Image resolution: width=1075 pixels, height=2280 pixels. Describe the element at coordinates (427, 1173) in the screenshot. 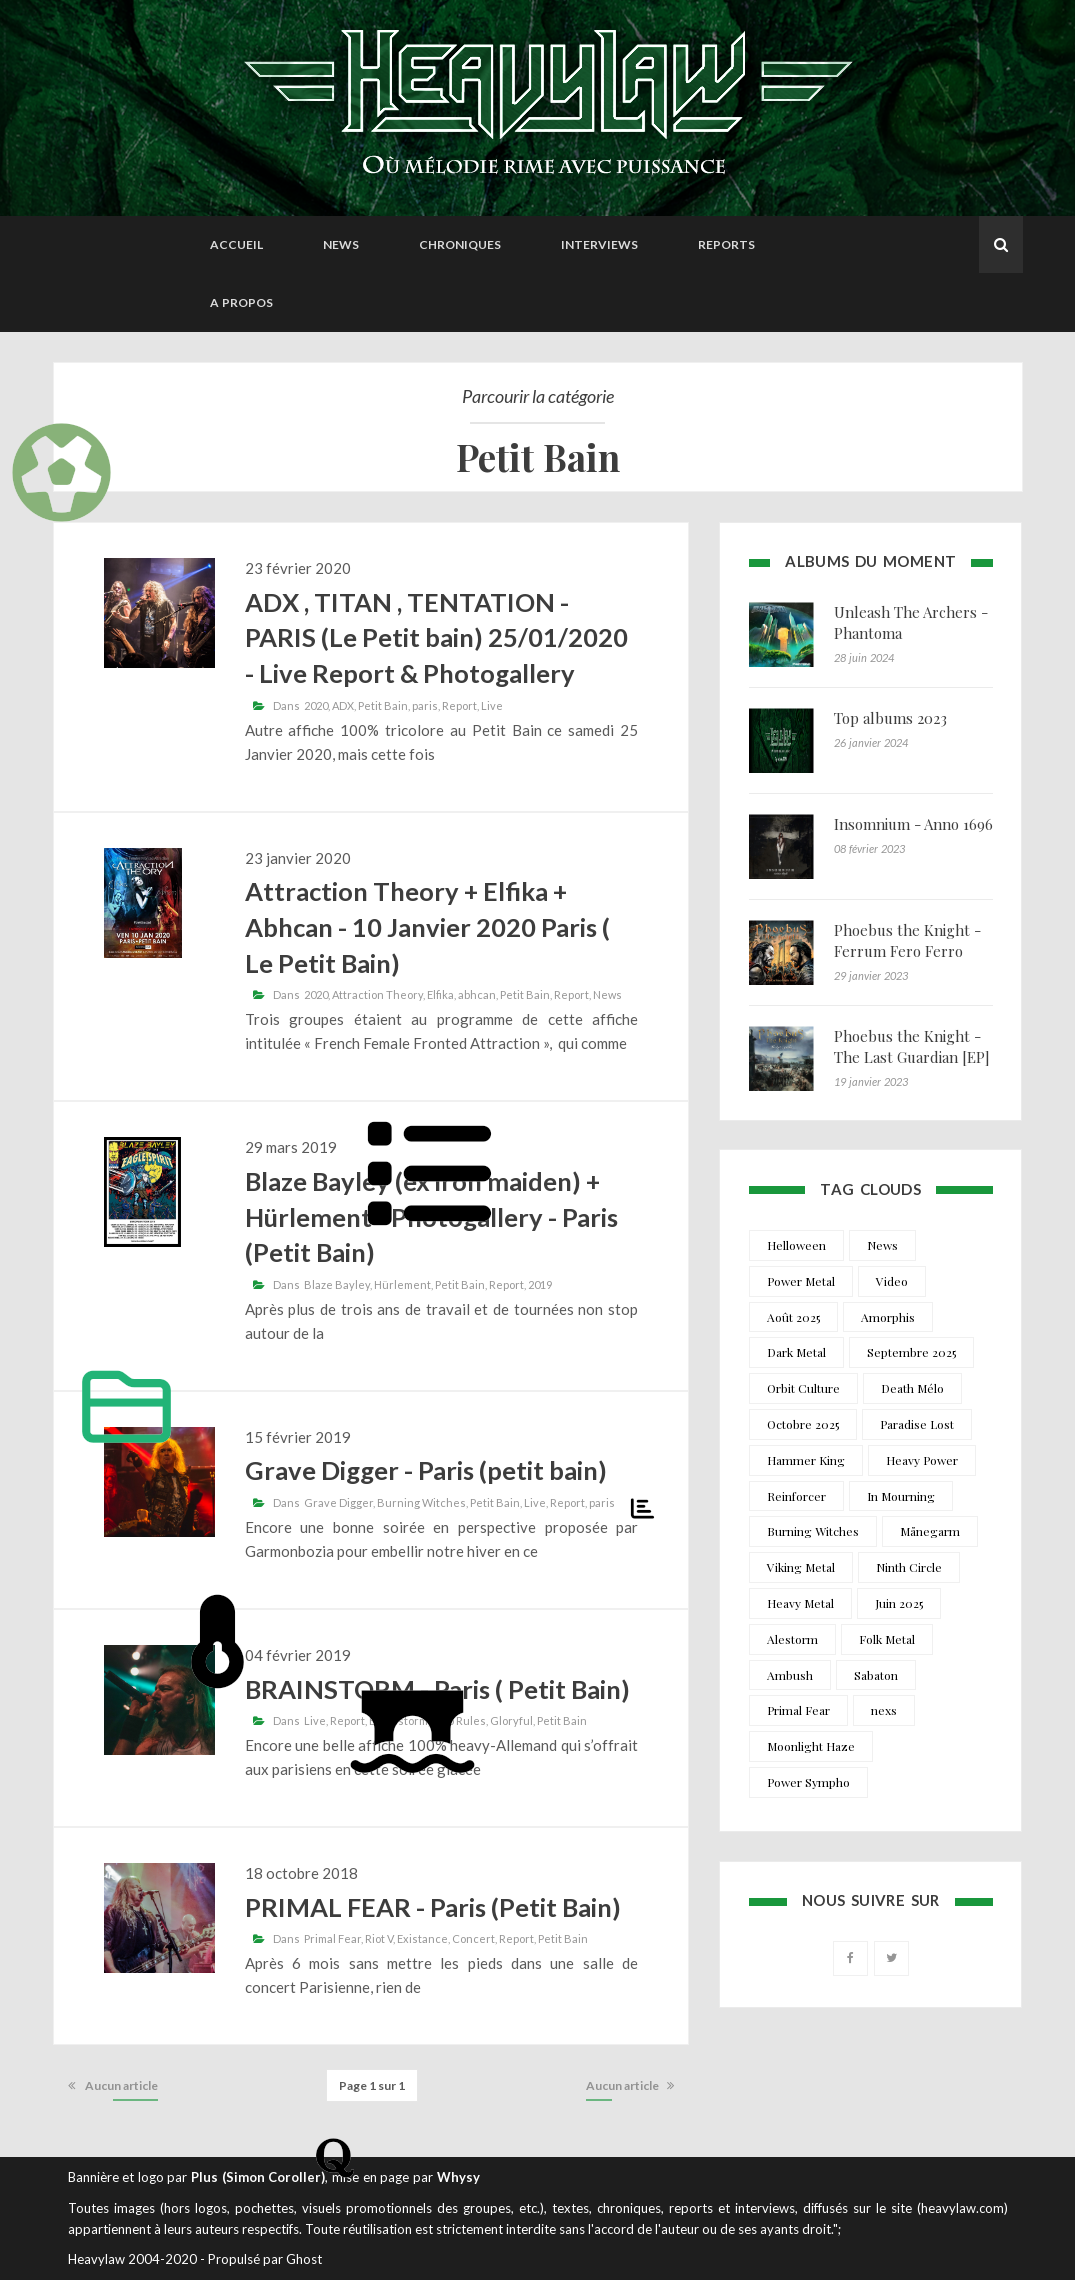

I see `view items in list format` at that location.